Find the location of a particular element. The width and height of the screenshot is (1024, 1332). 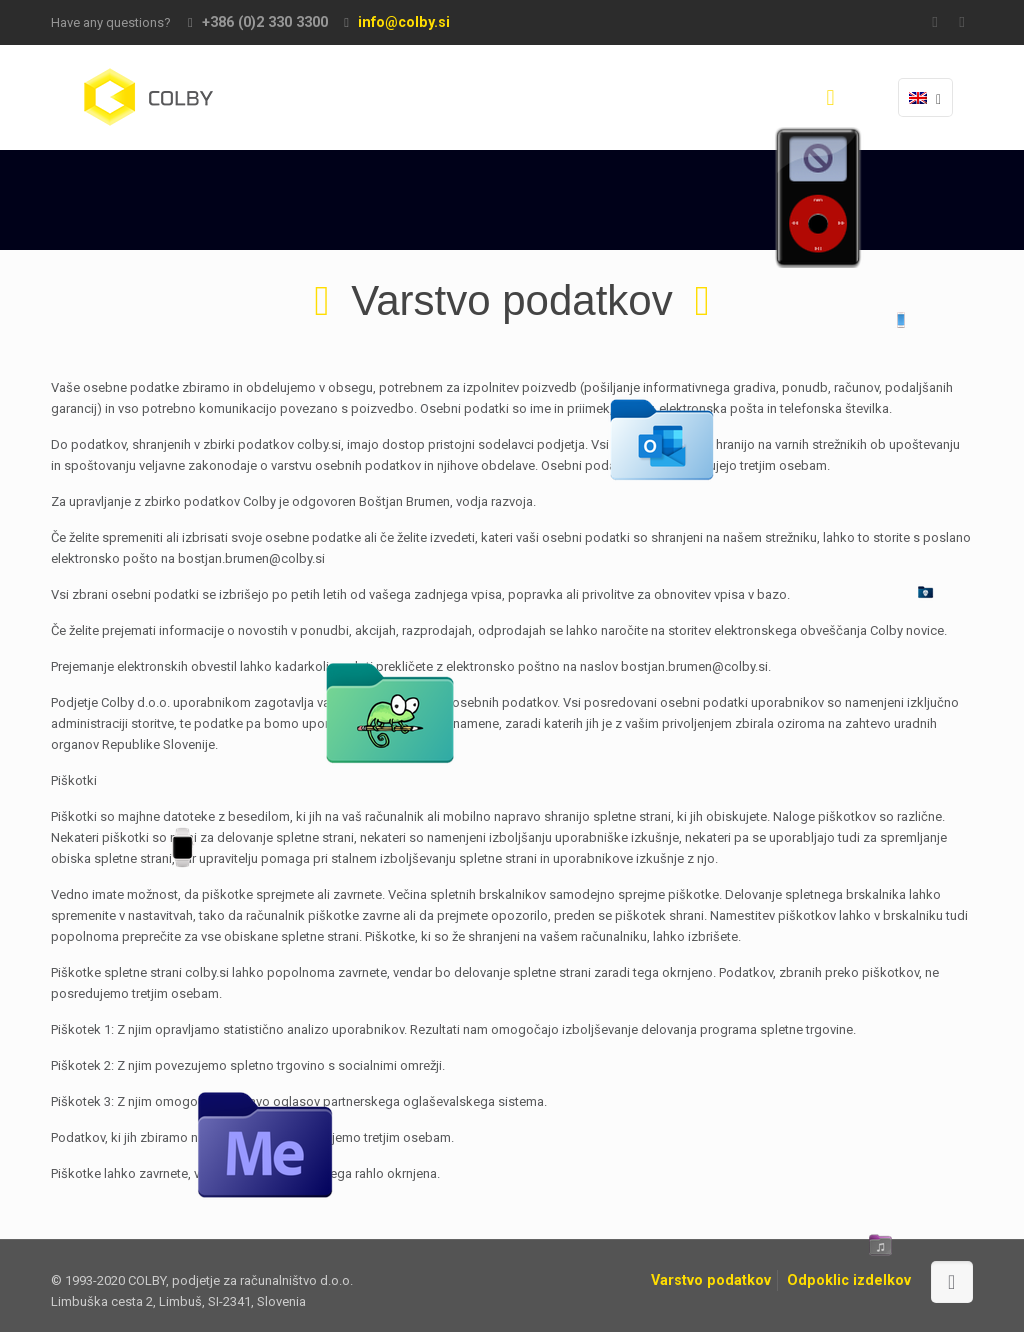

open notepad++ project folder is located at coordinates (389, 716).